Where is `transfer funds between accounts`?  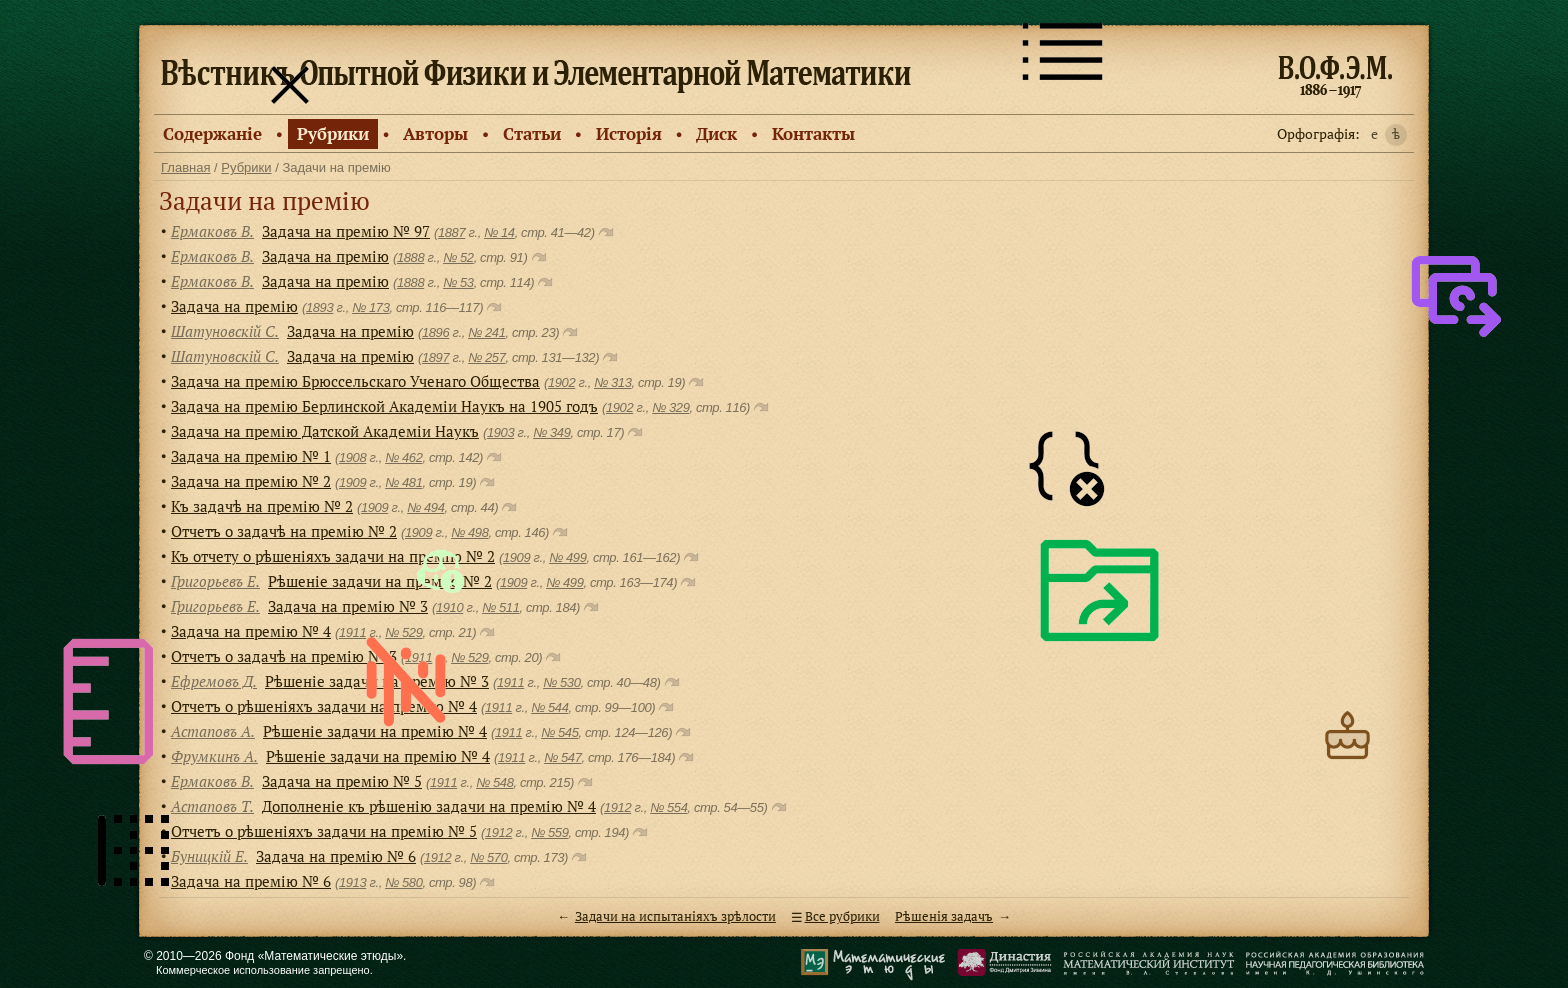
transfer funds between accounts is located at coordinates (1454, 290).